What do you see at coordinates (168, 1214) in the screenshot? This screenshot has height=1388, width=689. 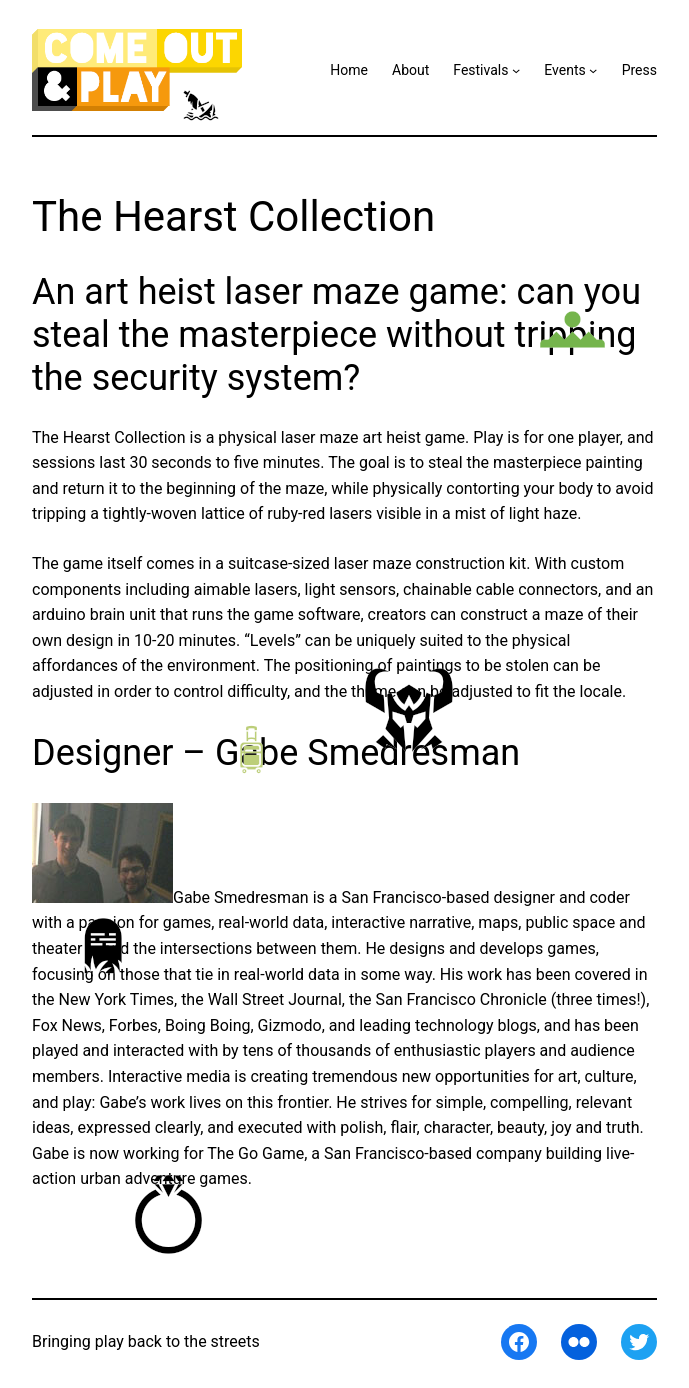 I see `view jewelry or accessories collection` at bounding box center [168, 1214].